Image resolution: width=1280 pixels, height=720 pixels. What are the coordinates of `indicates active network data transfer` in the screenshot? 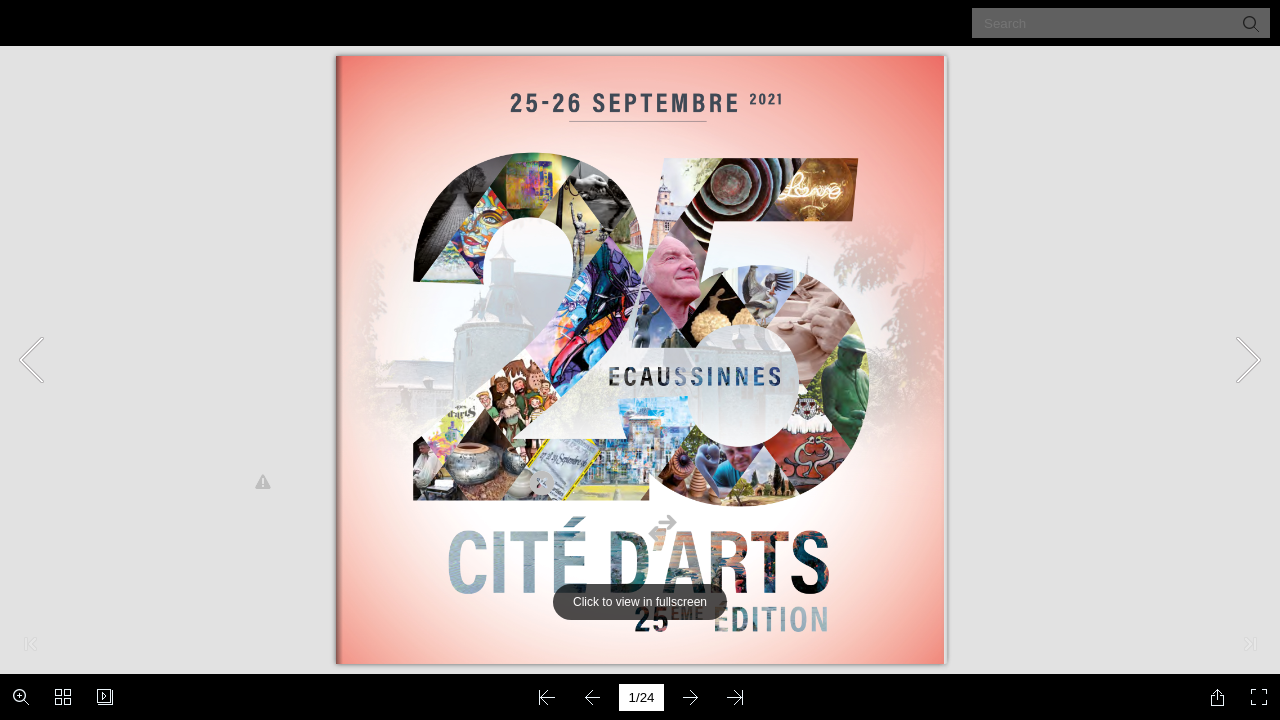 It's located at (662, 528).